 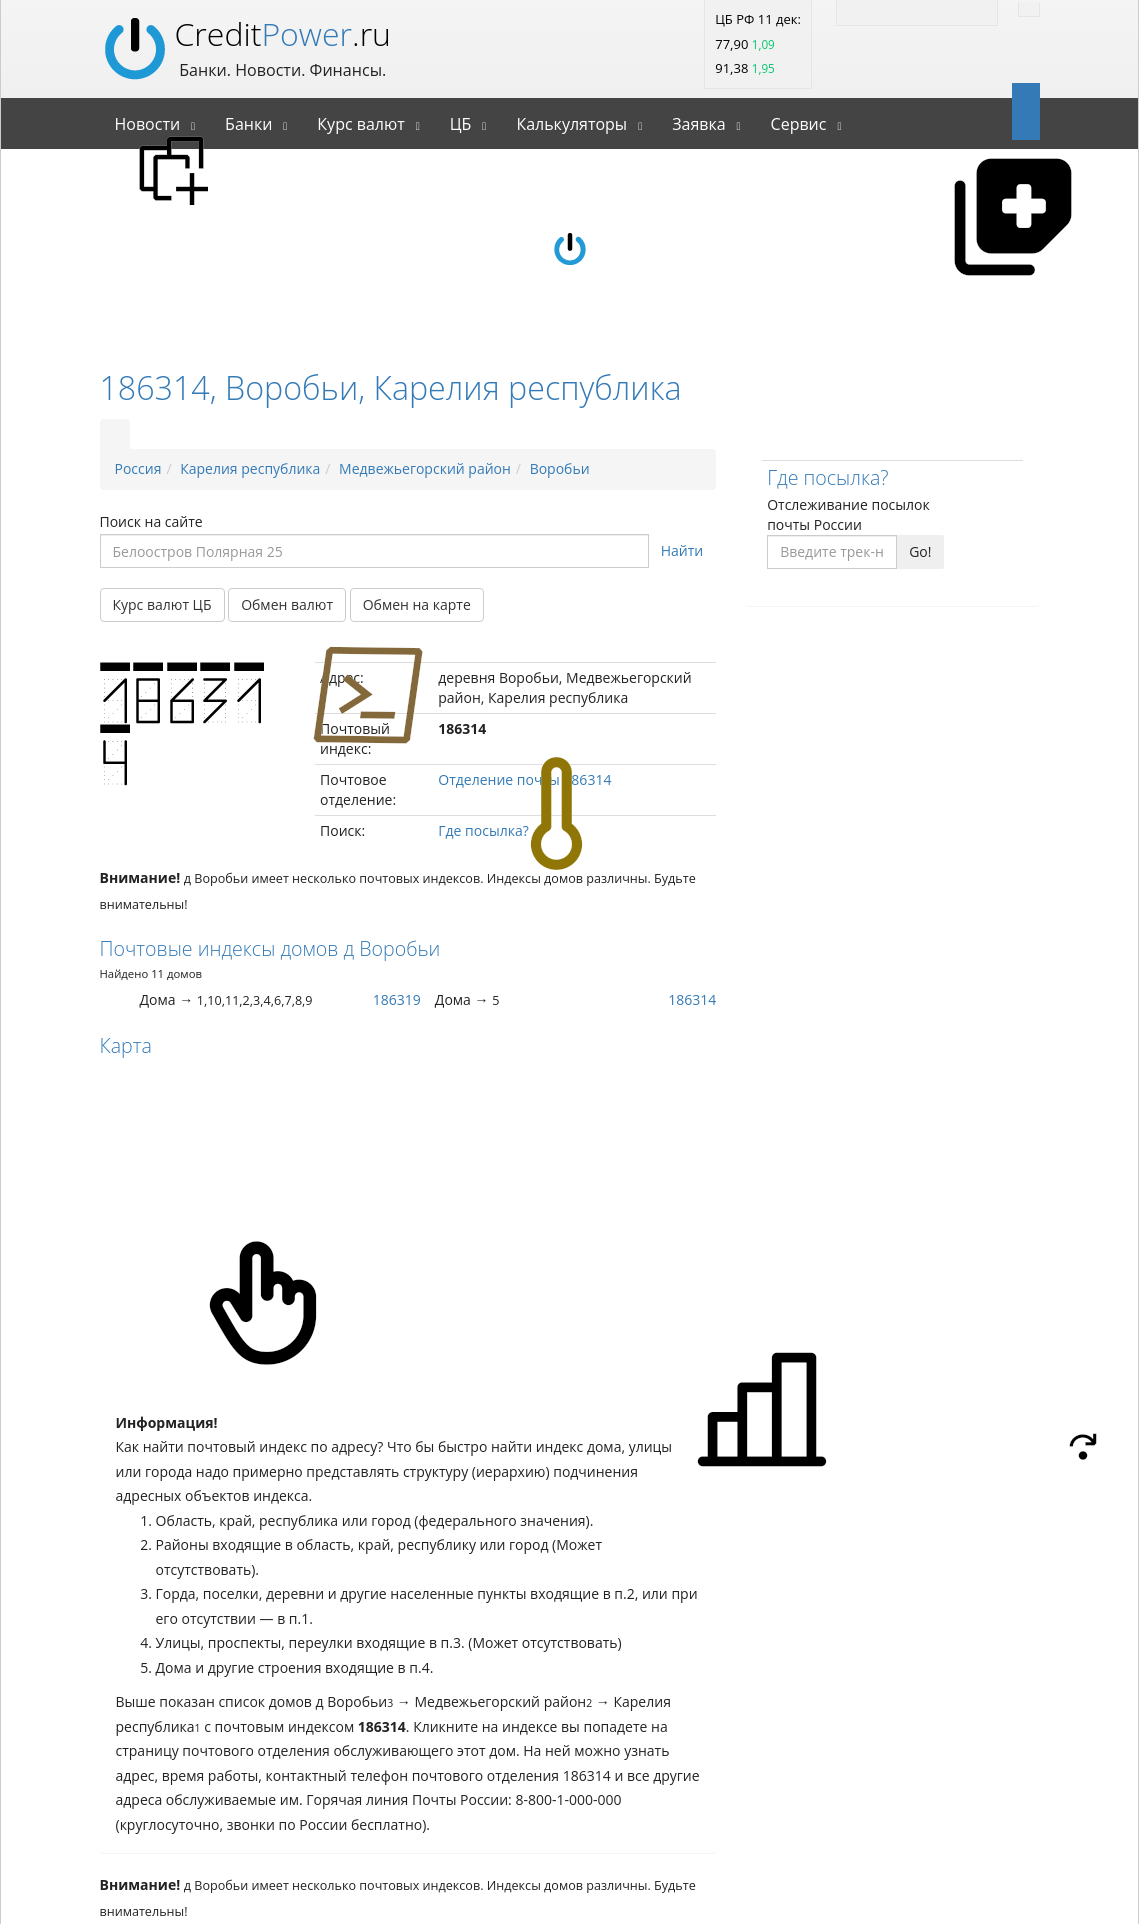 What do you see at coordinates (368, 695) in the screenshot?
I see `open powershell terminal` at bounding box center [368, 695].